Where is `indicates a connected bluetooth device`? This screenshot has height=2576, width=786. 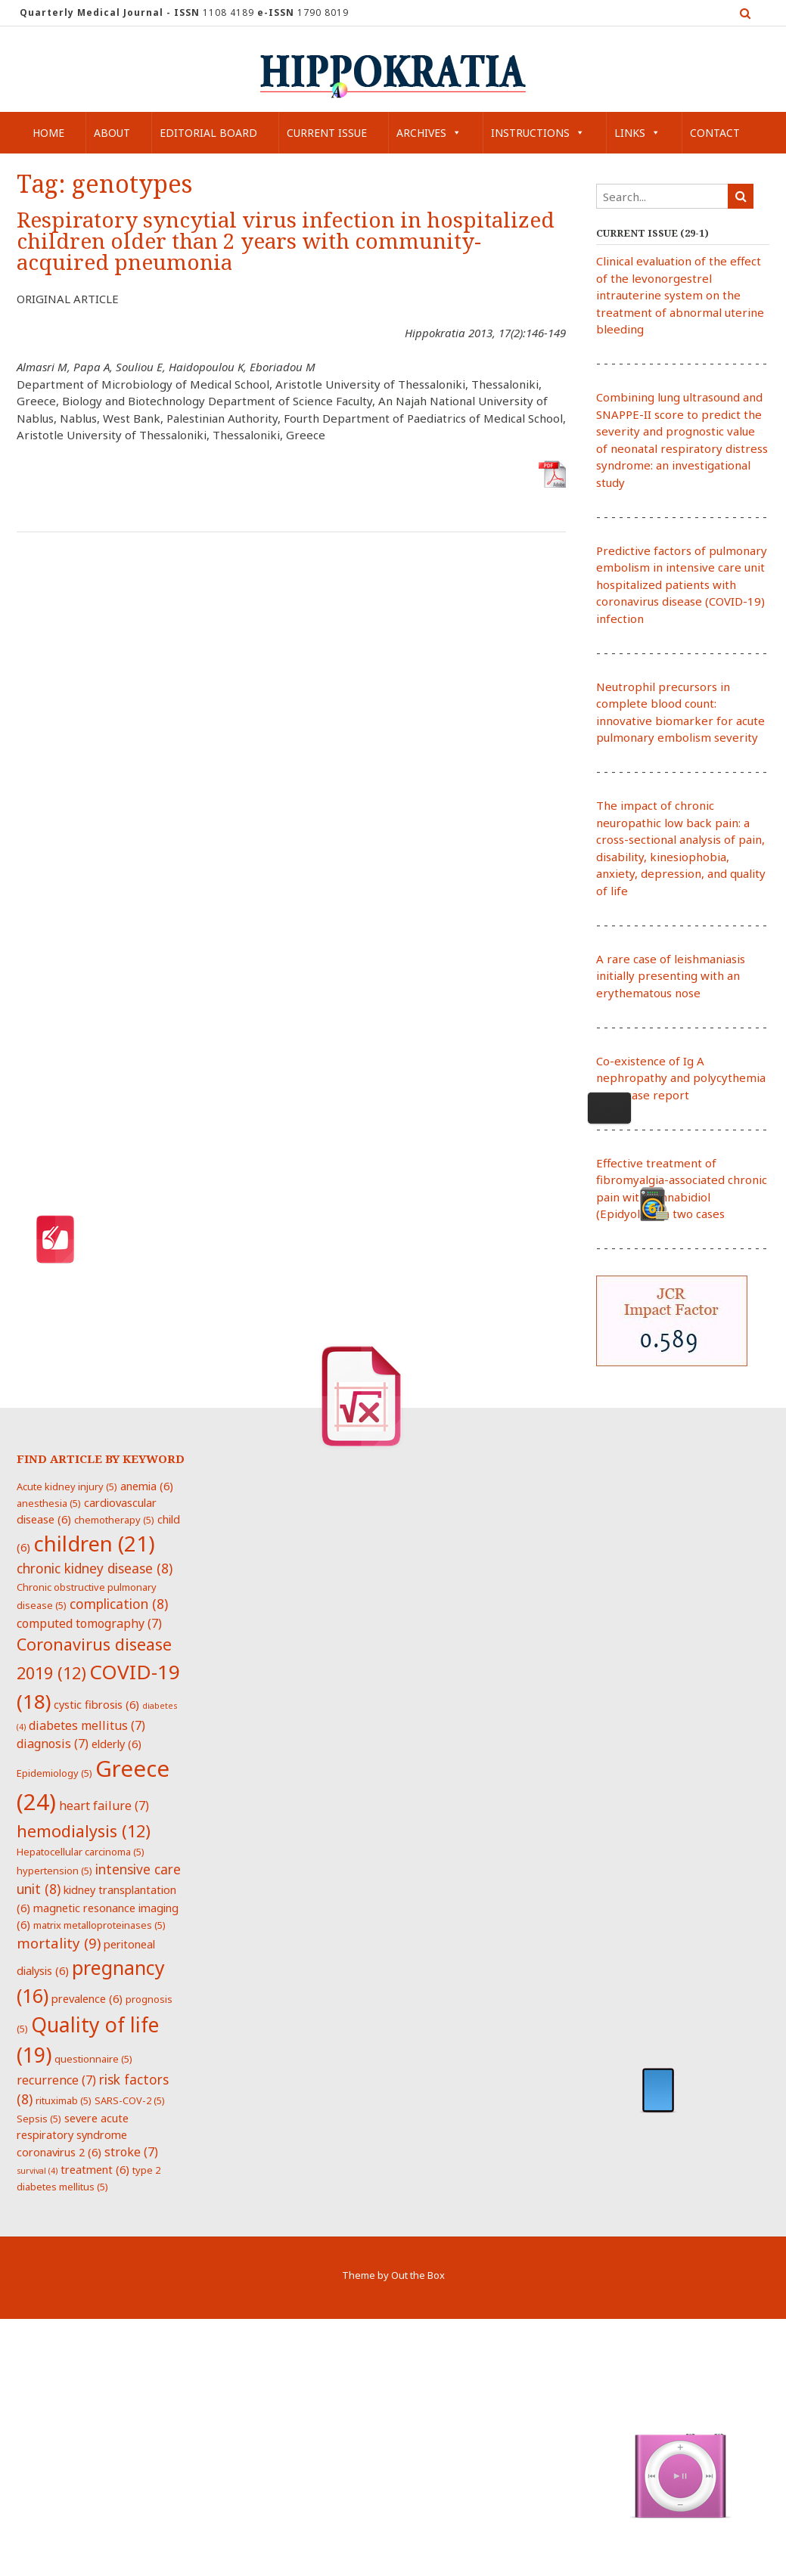 indicates a connected bluetooth device is located at coordinates (609, 1108).